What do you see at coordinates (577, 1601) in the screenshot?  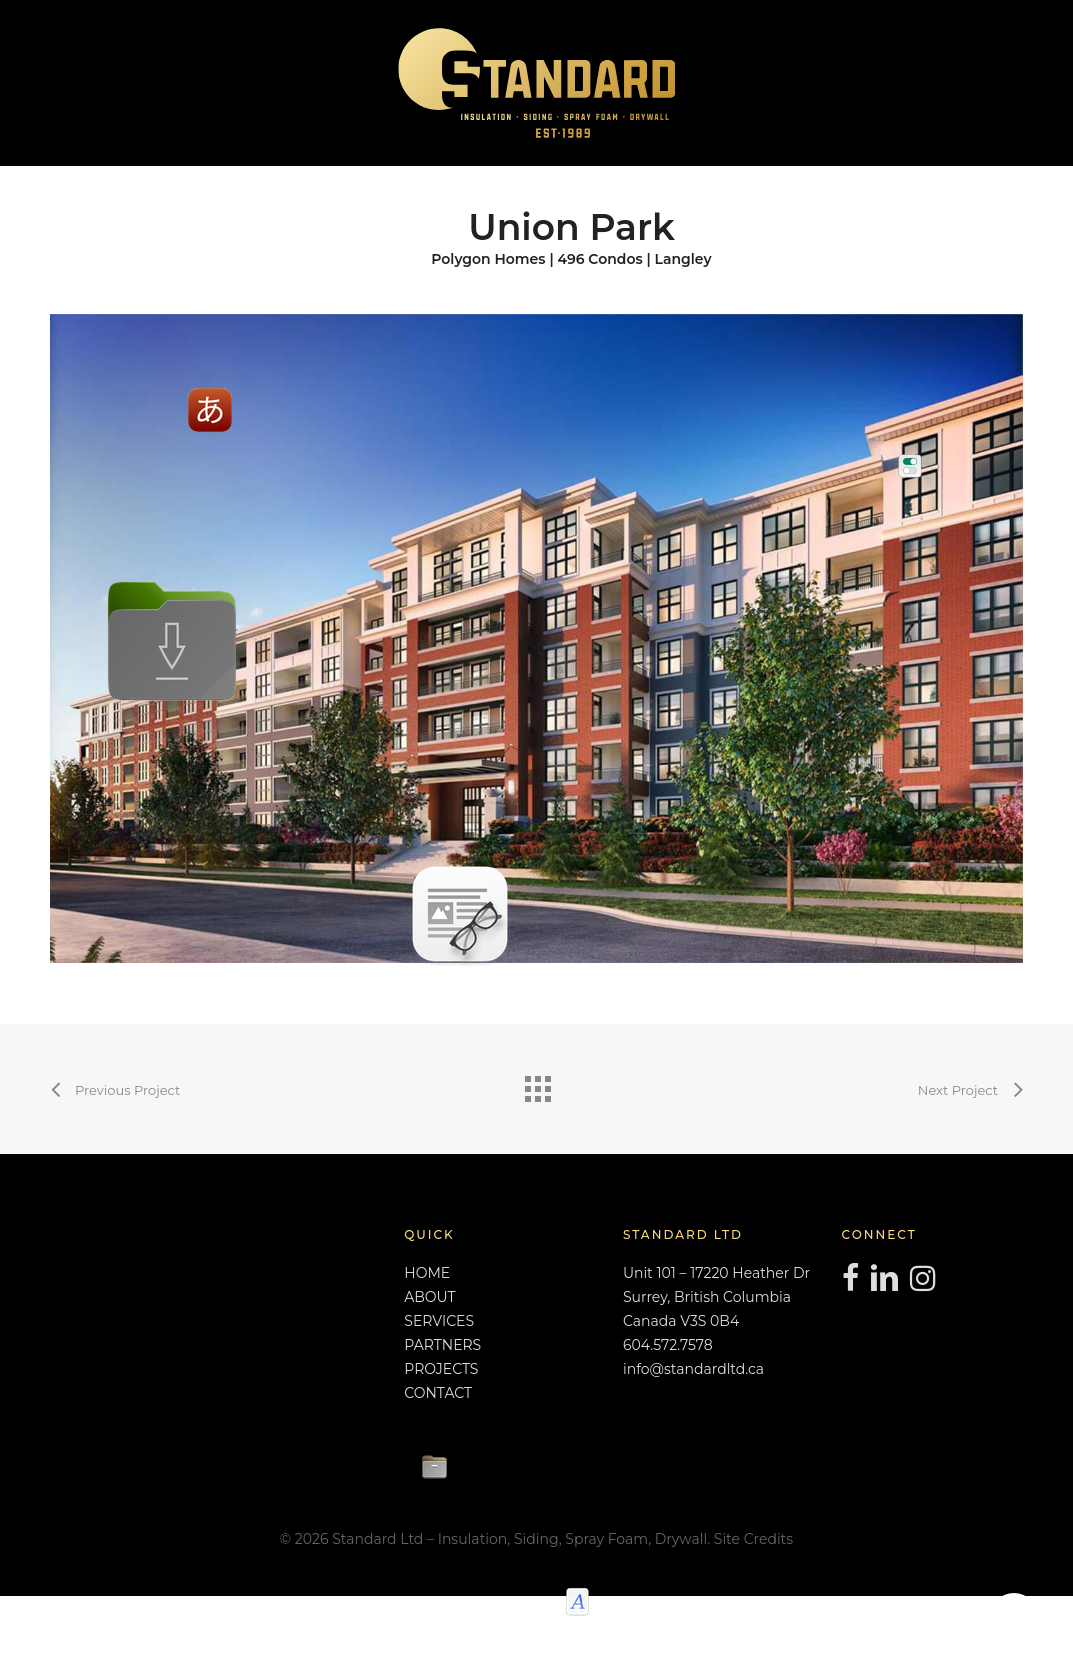 I see `an OpenType font file` at bounding box center [577, 1601].